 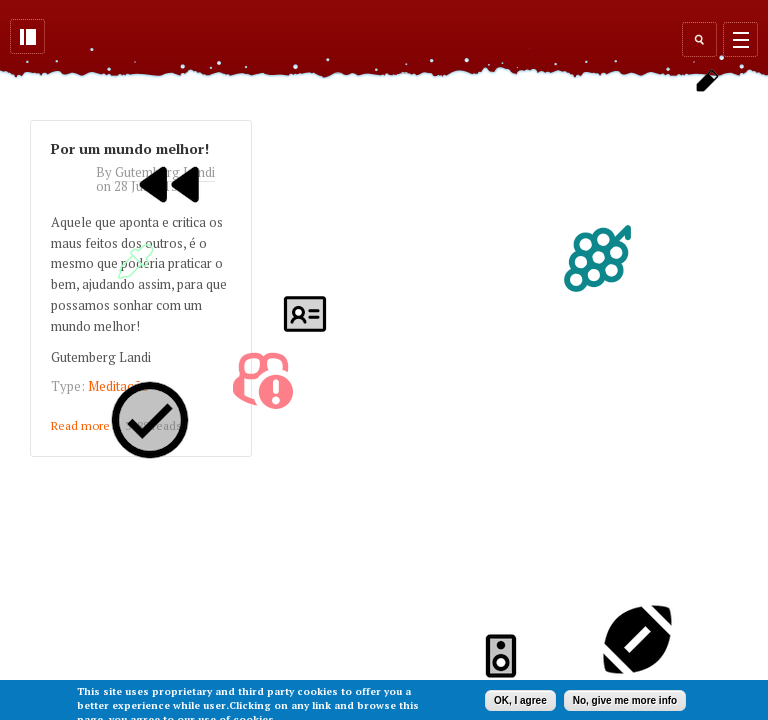 I want to click on rewind media content quickly, so click(x=170, y=184).